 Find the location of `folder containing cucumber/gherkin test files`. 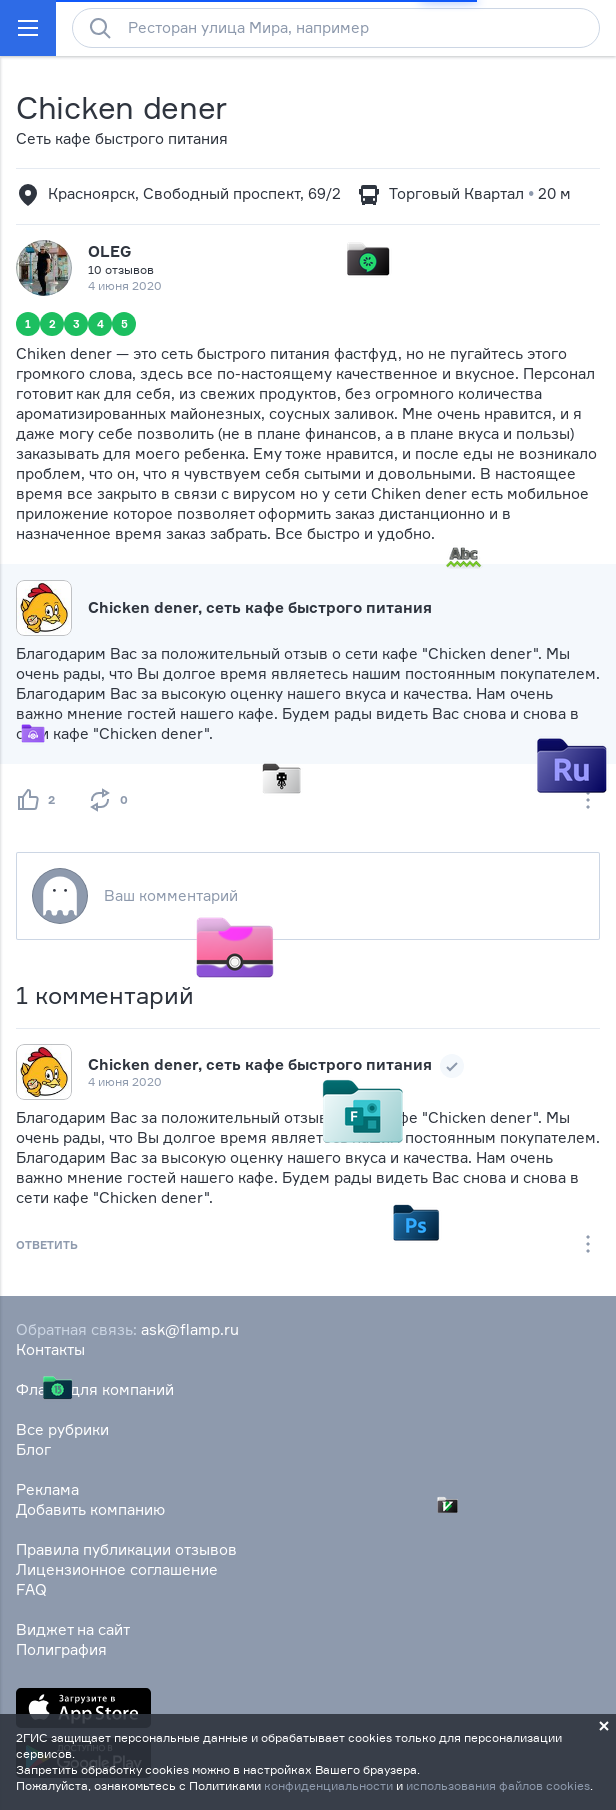

folder containing cucumber/gherkin test files is located at coordinates (368, 260).